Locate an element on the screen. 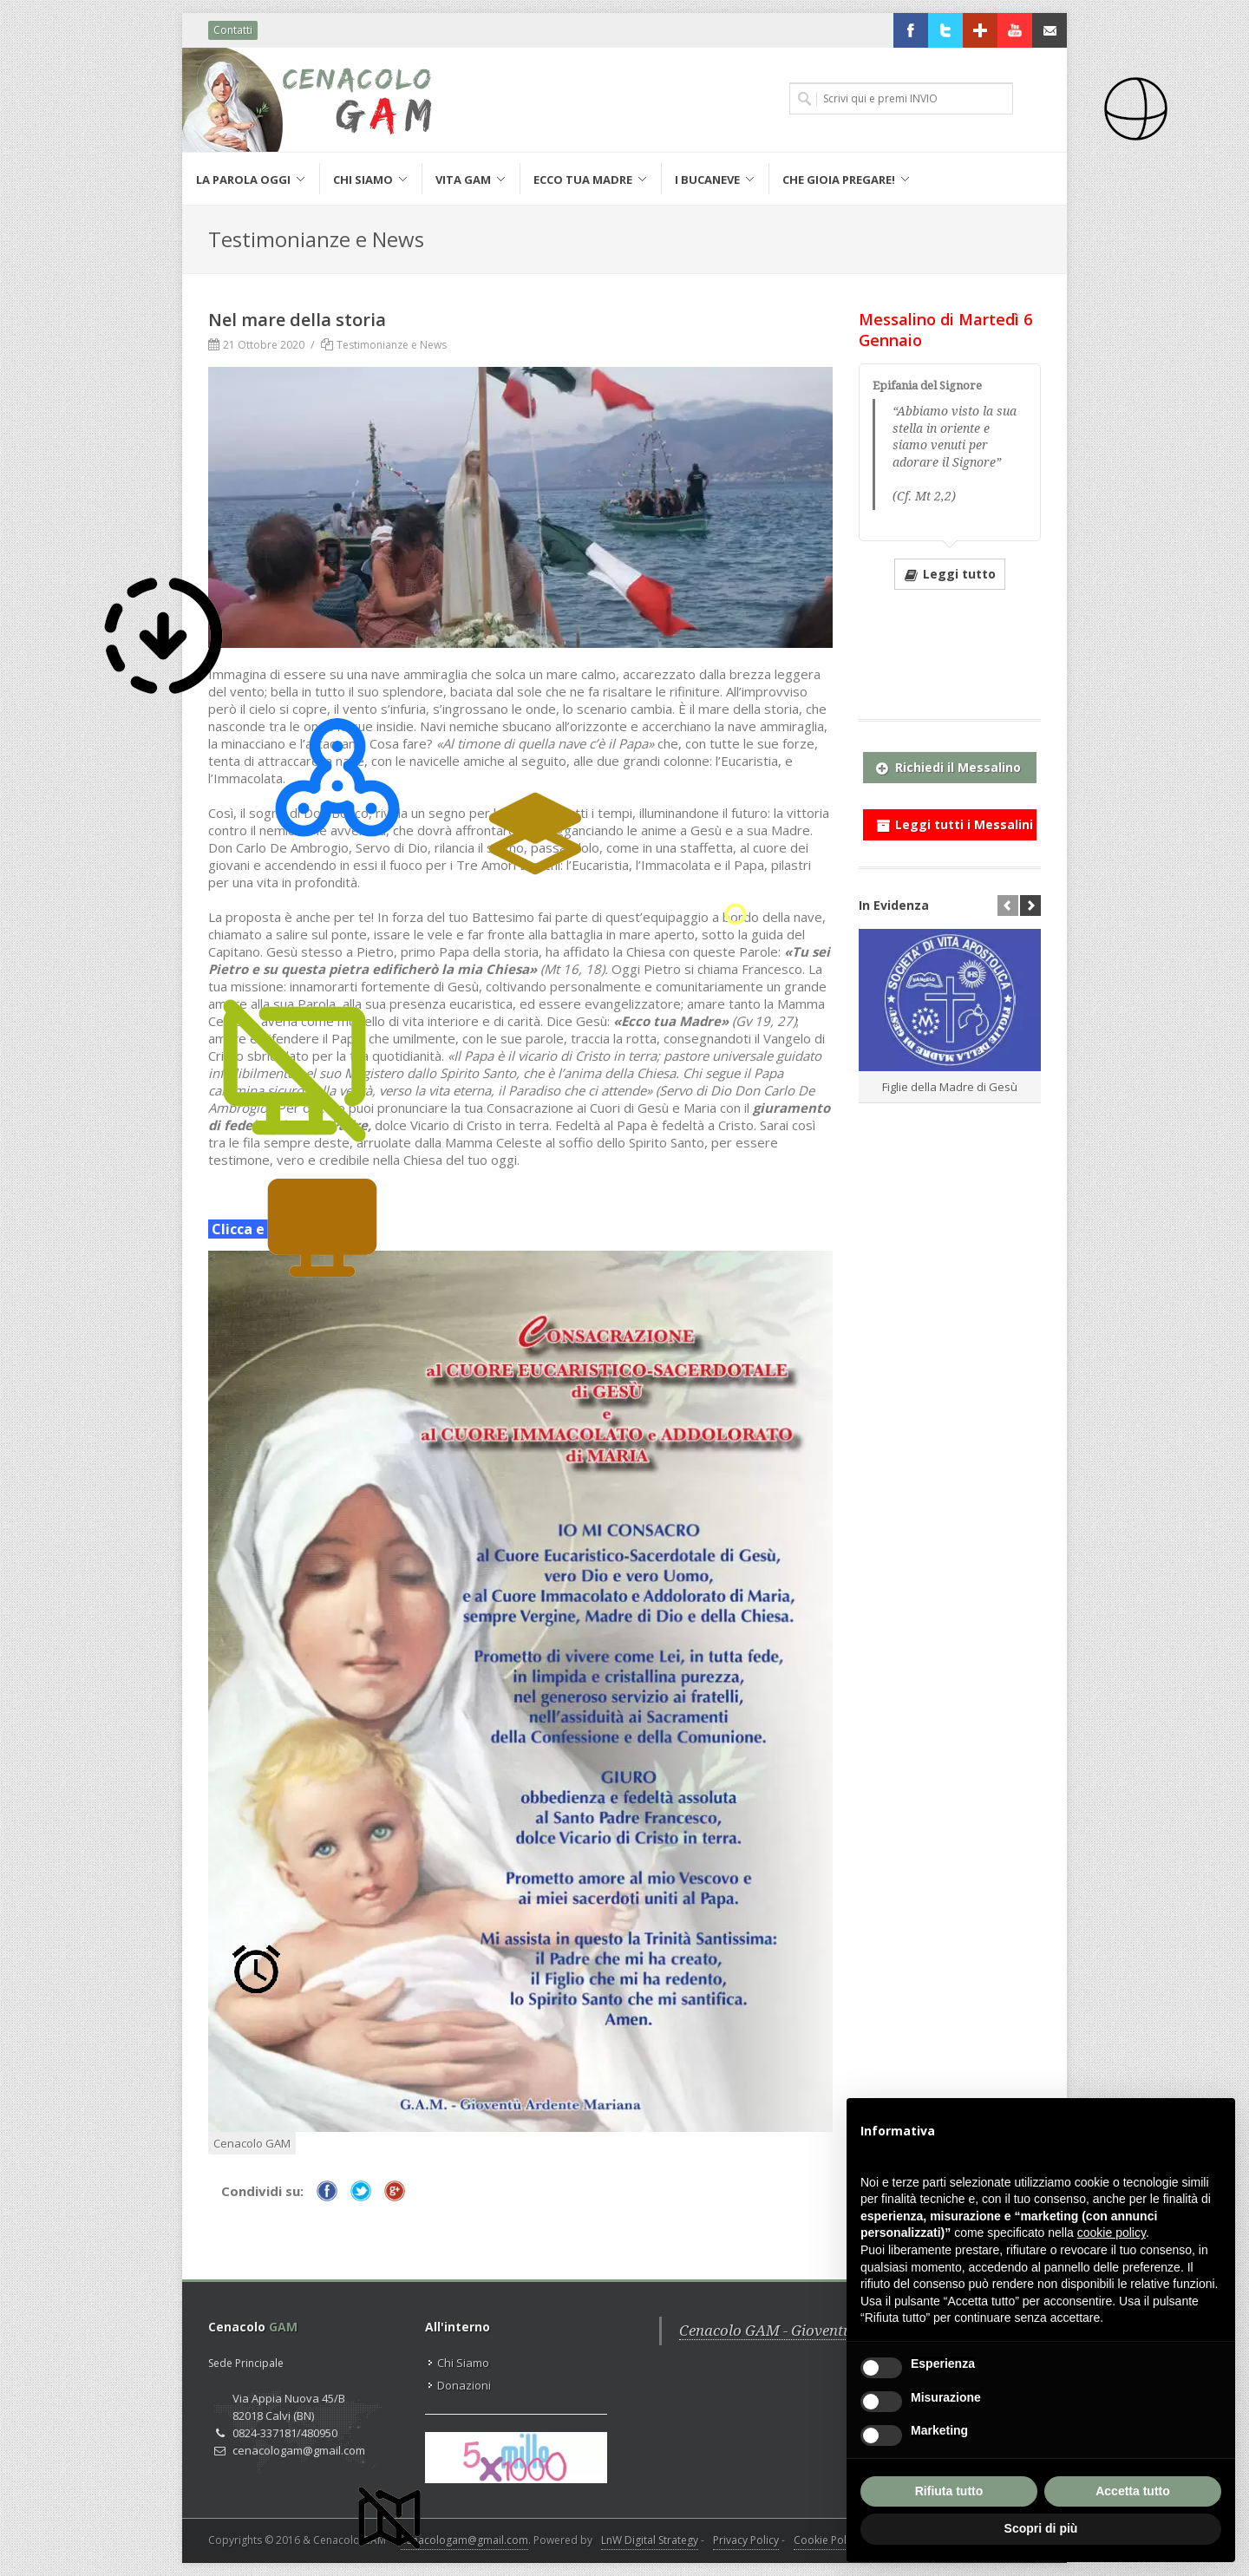 Image resolution: width=1249 pixels, height=2576 pixels. indicates gender-neutral or unspecified gender option is located at coordinates (736, 914).